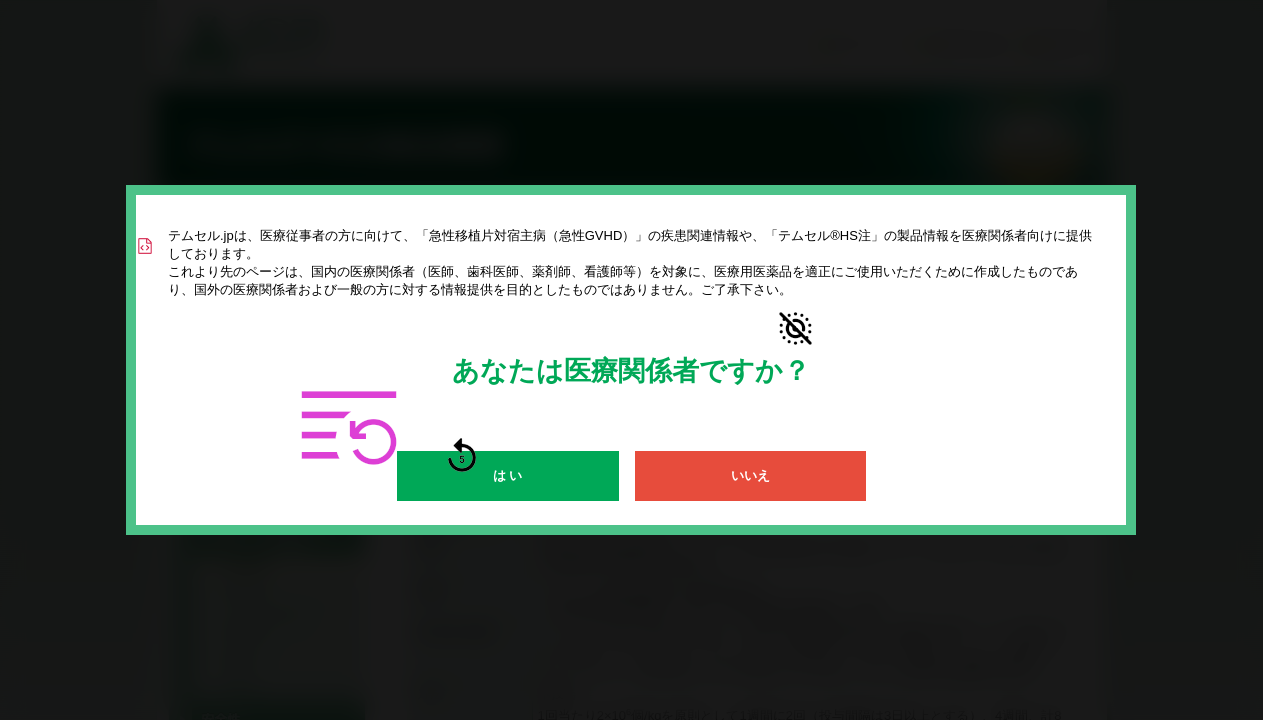  What do you see at coordinates (795, 328) in the screenshot?
I see `disable live photo capture` at bounding box center [795, 328].